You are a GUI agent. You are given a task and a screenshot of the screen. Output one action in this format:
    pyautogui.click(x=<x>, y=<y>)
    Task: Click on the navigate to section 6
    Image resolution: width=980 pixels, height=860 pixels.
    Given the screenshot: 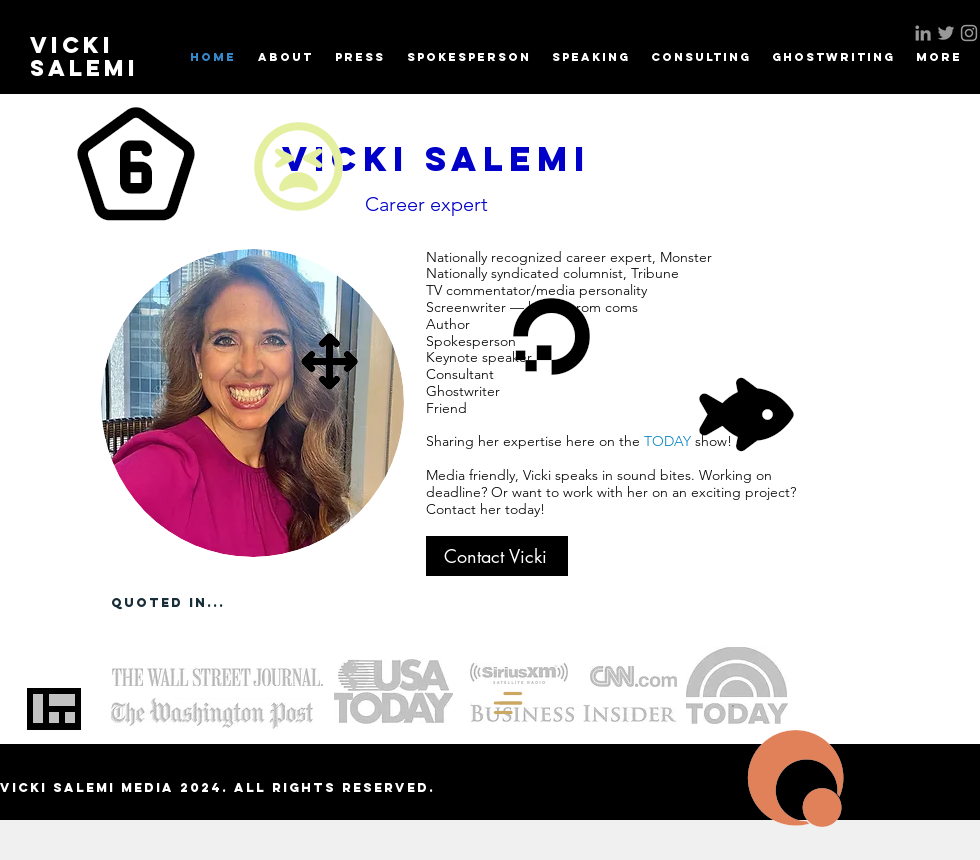 What is the action you would take?
    pyautogui.click(x=136, y=167)
    